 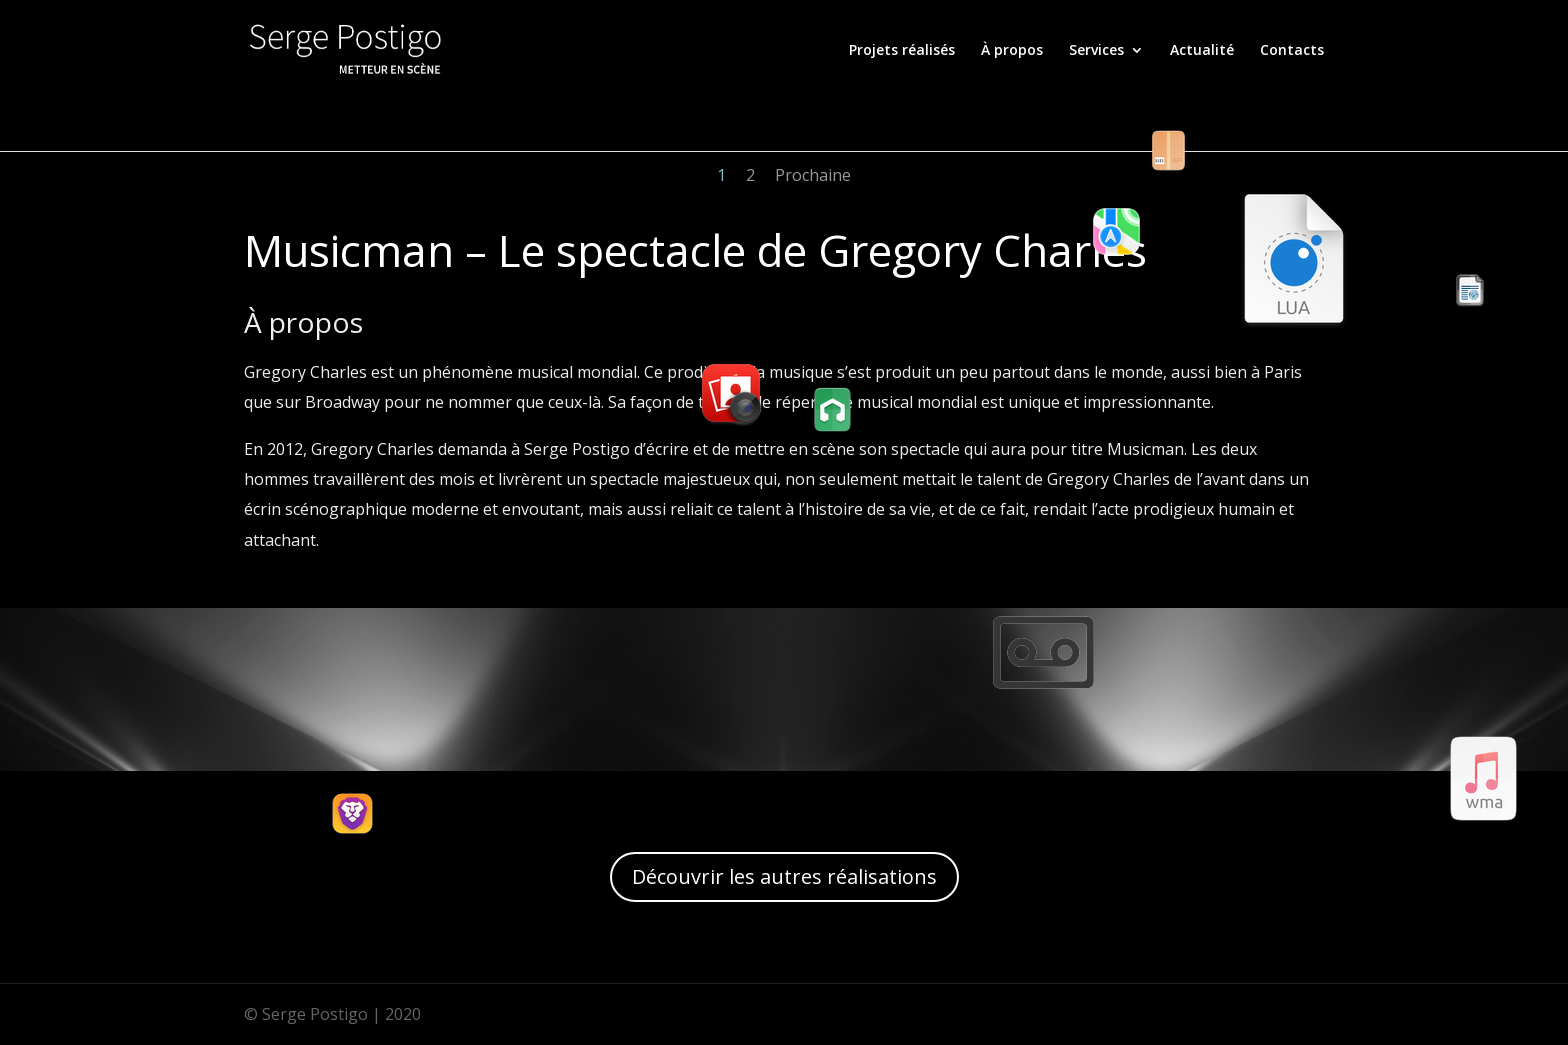 What do you see at coordinates (1116, 231) in the screenshot?
I see `open gnome maps application` at bounding box center [1116, 231].